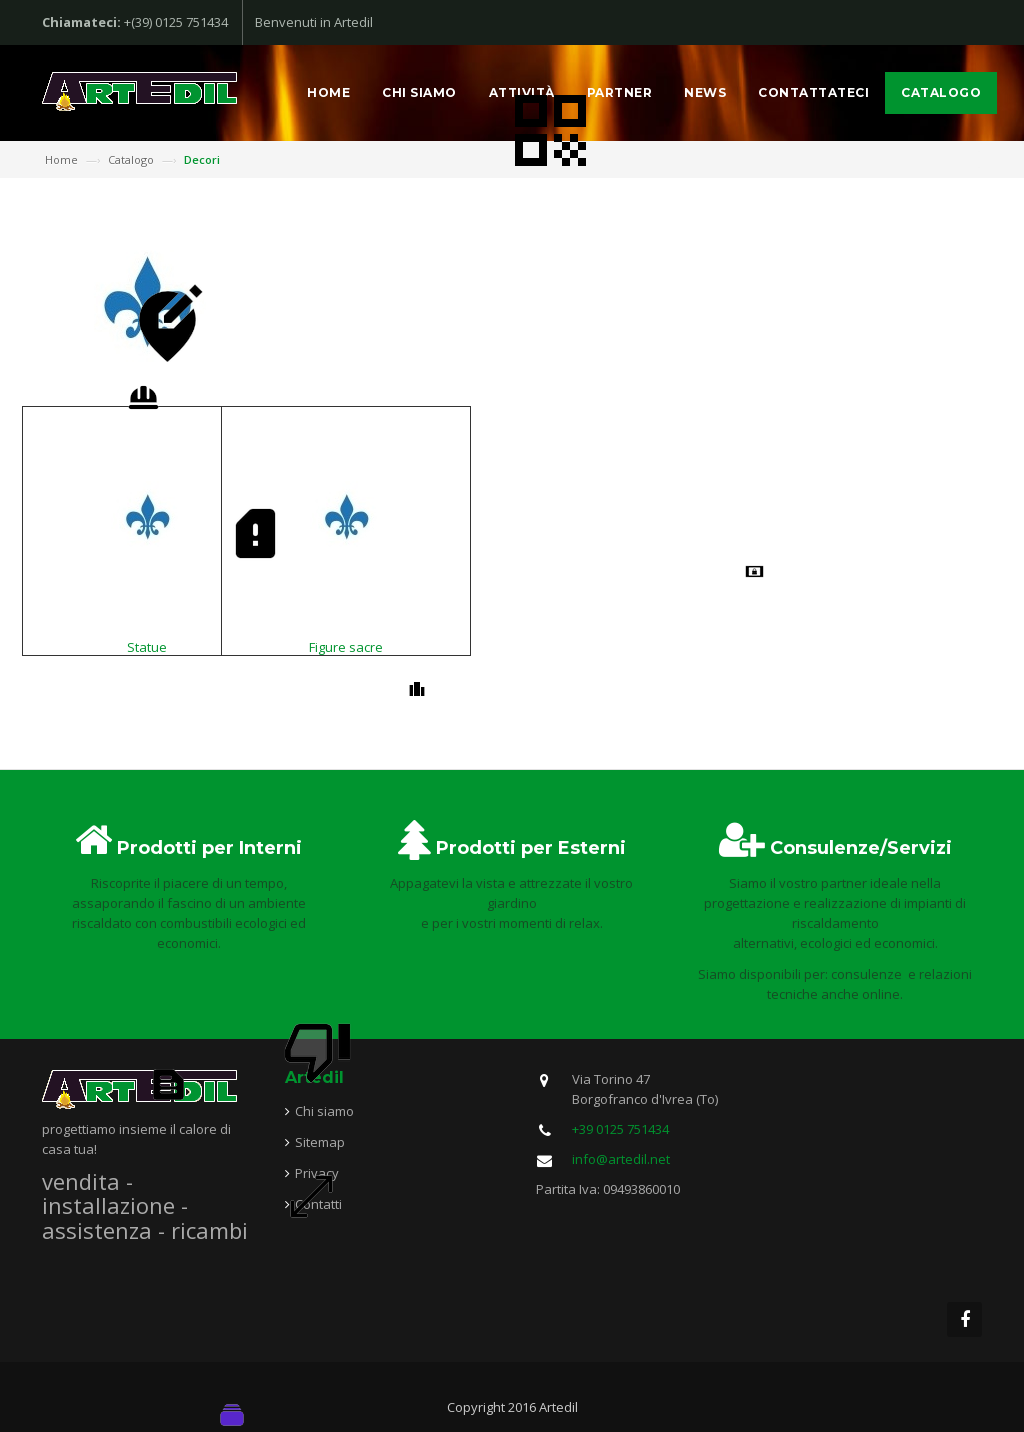 This screenshot has height=1432, width=1024. I want to click on indicates an issue with the SD card, so click(255, 533).